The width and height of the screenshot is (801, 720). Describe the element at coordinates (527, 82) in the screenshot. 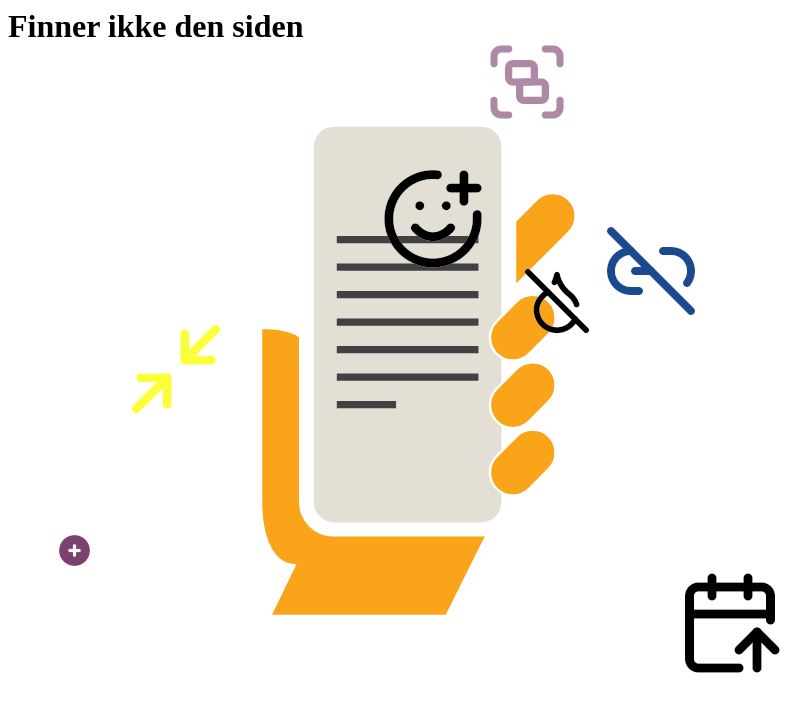

I see `group selected objects together` at that location.